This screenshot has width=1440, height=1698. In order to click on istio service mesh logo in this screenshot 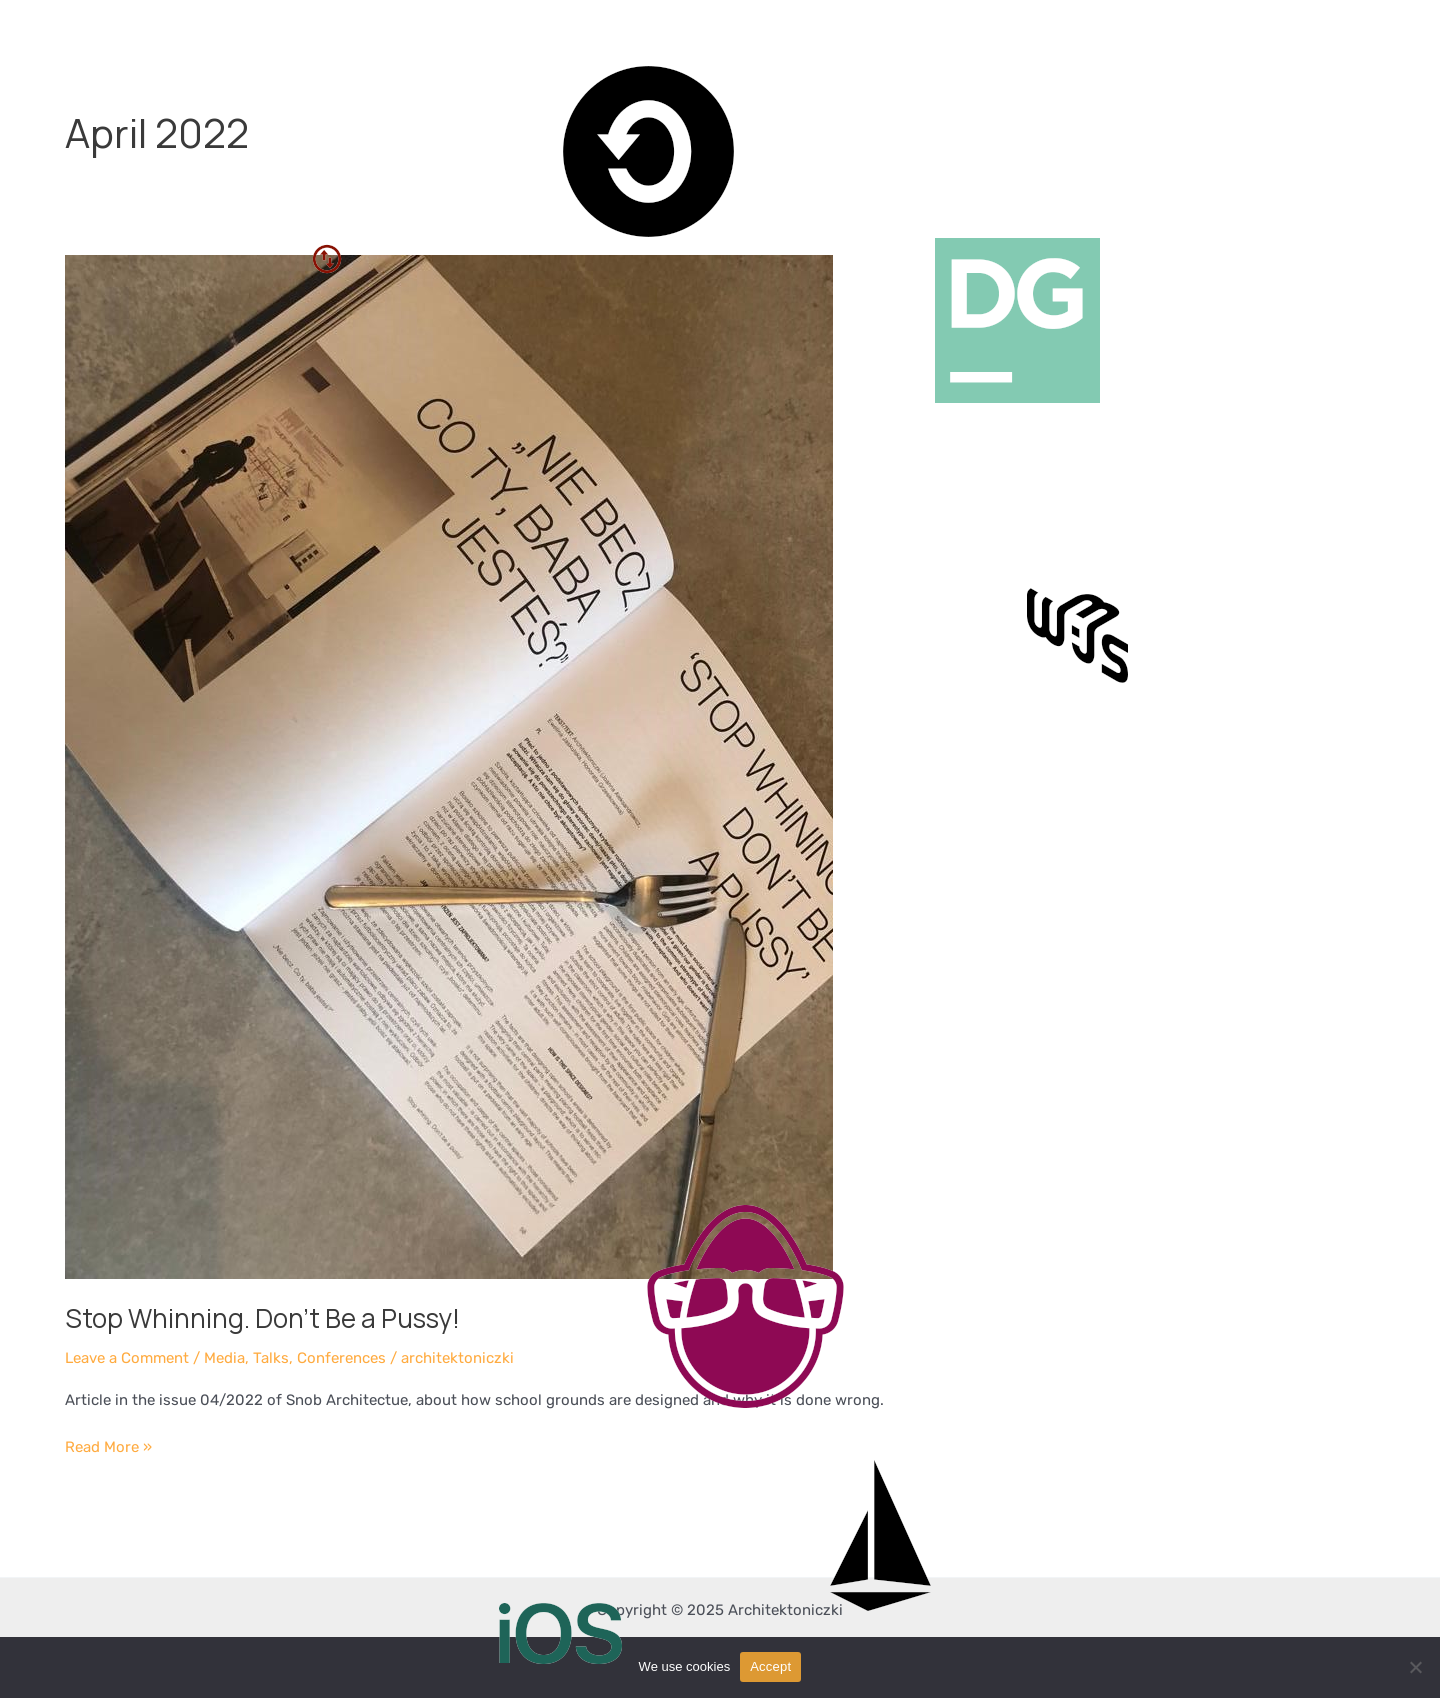, I will do `click(880, 1535)`.